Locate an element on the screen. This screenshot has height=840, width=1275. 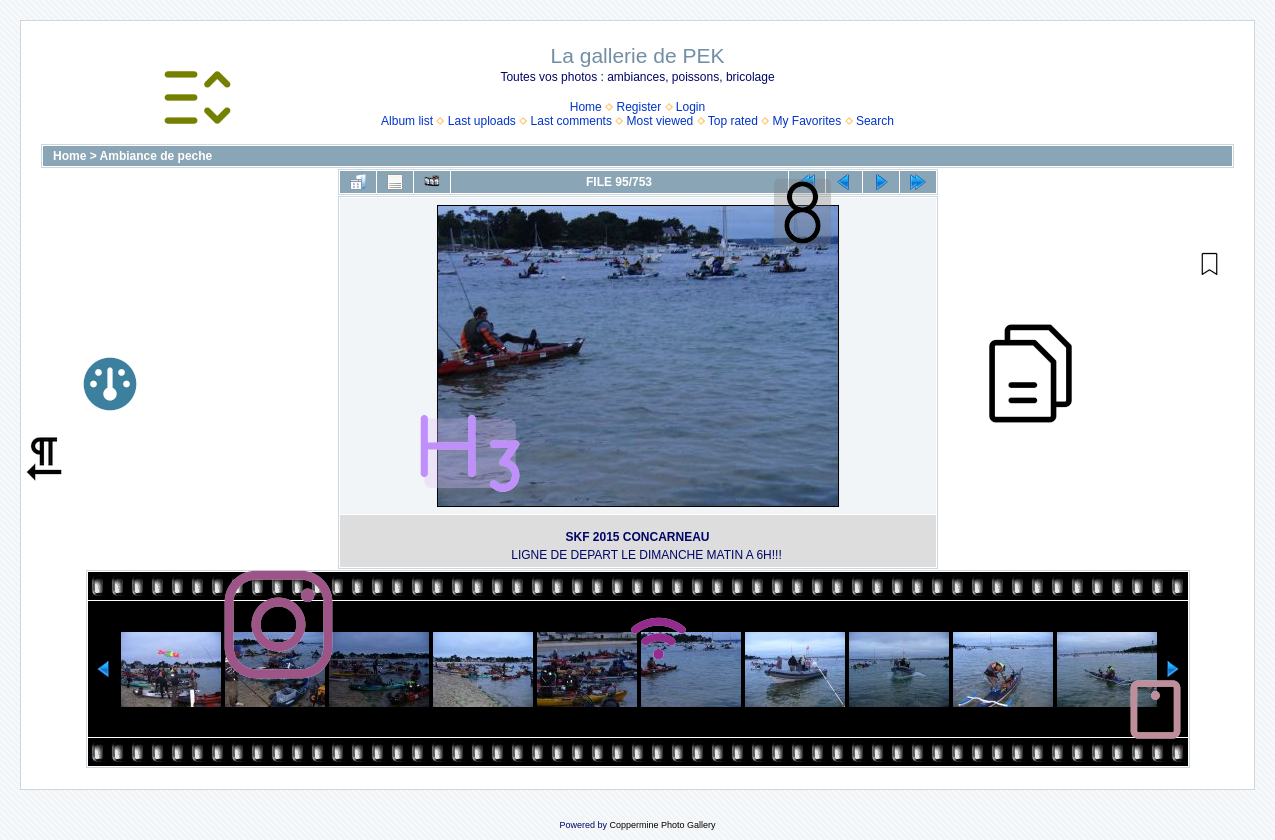
save item to bookmarks is located at coordinates (1209, 263).